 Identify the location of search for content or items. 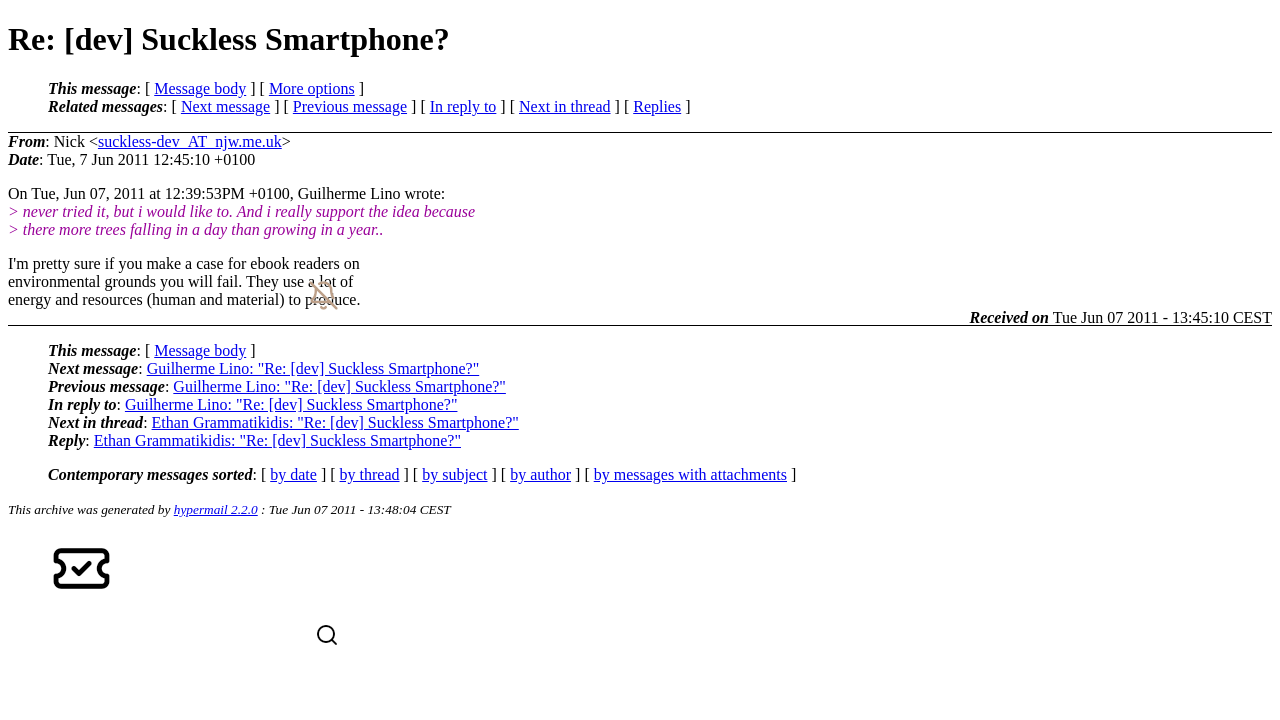
(327, 635).